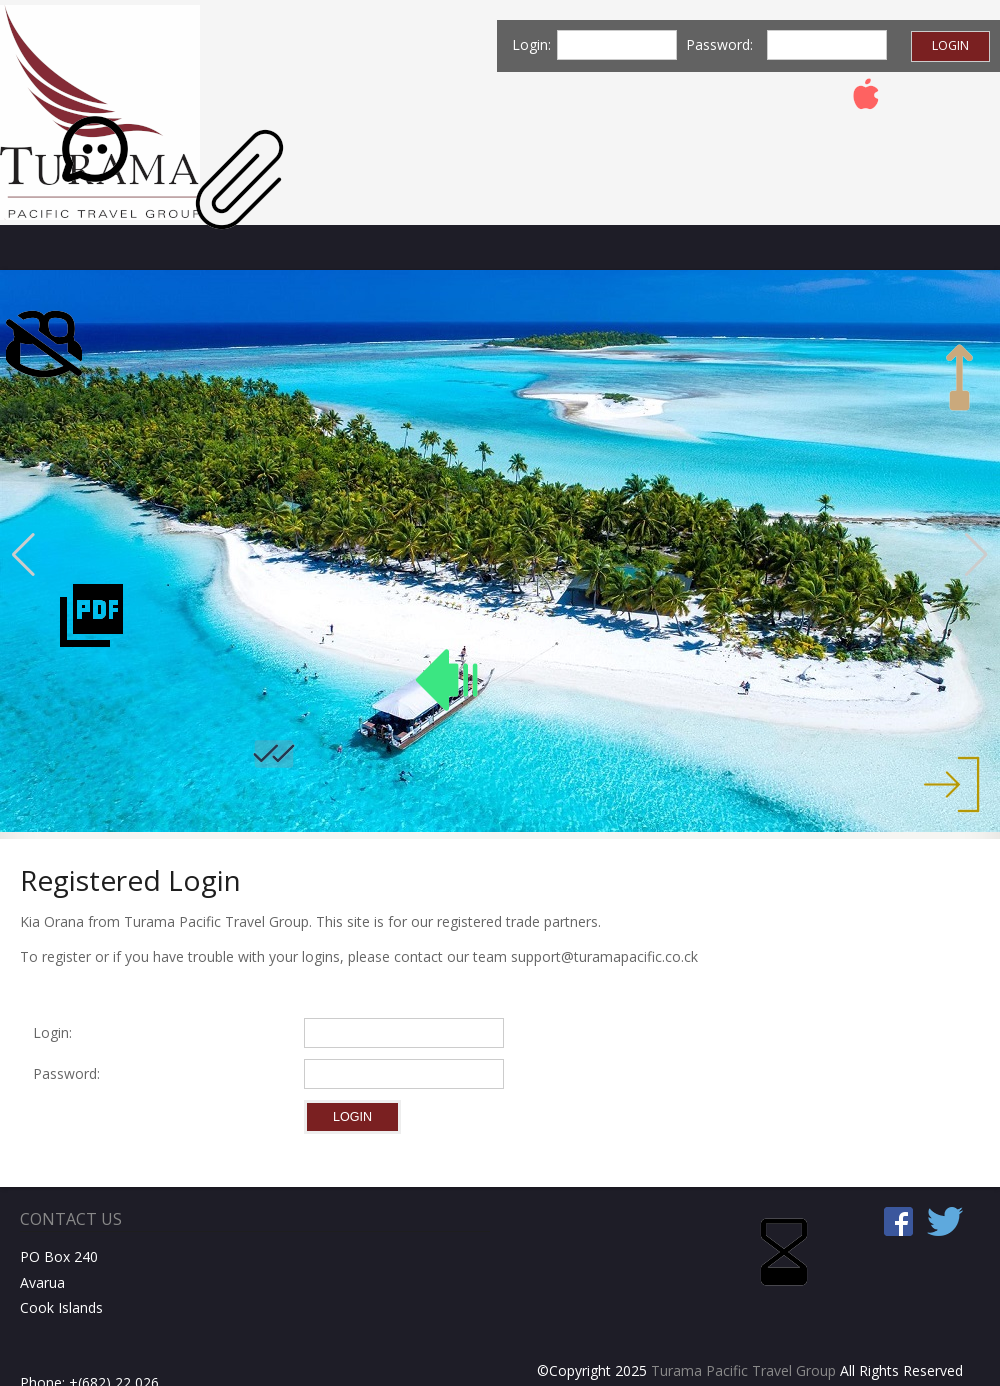 Image resolution: width=1000 pixels, height=1386 pixels. What do you see at coordinates (274, 754) in the screenshot?
I see `indicates message has been read or delivered` at bounding box center [274, 754].